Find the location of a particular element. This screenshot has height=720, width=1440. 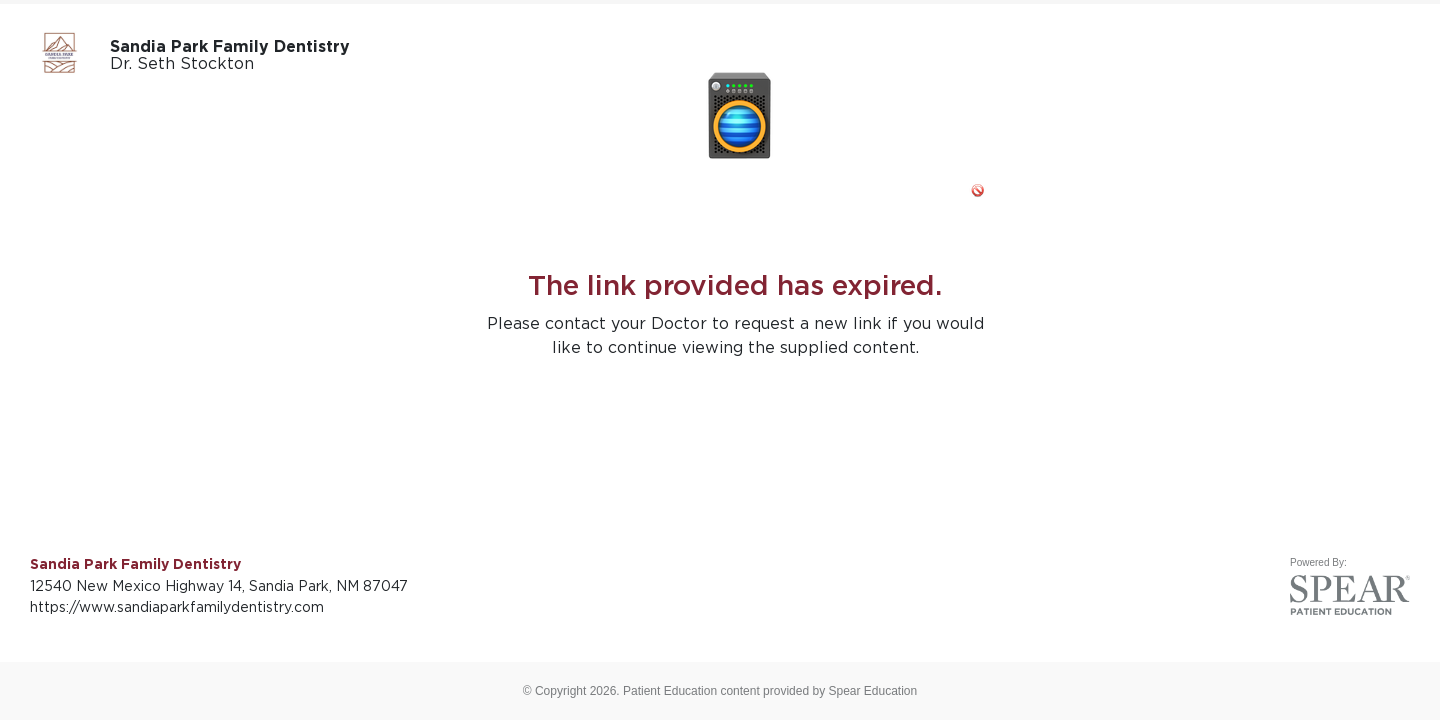

access RAID 0 storage configuration settings is located at coordinates (739, 115).